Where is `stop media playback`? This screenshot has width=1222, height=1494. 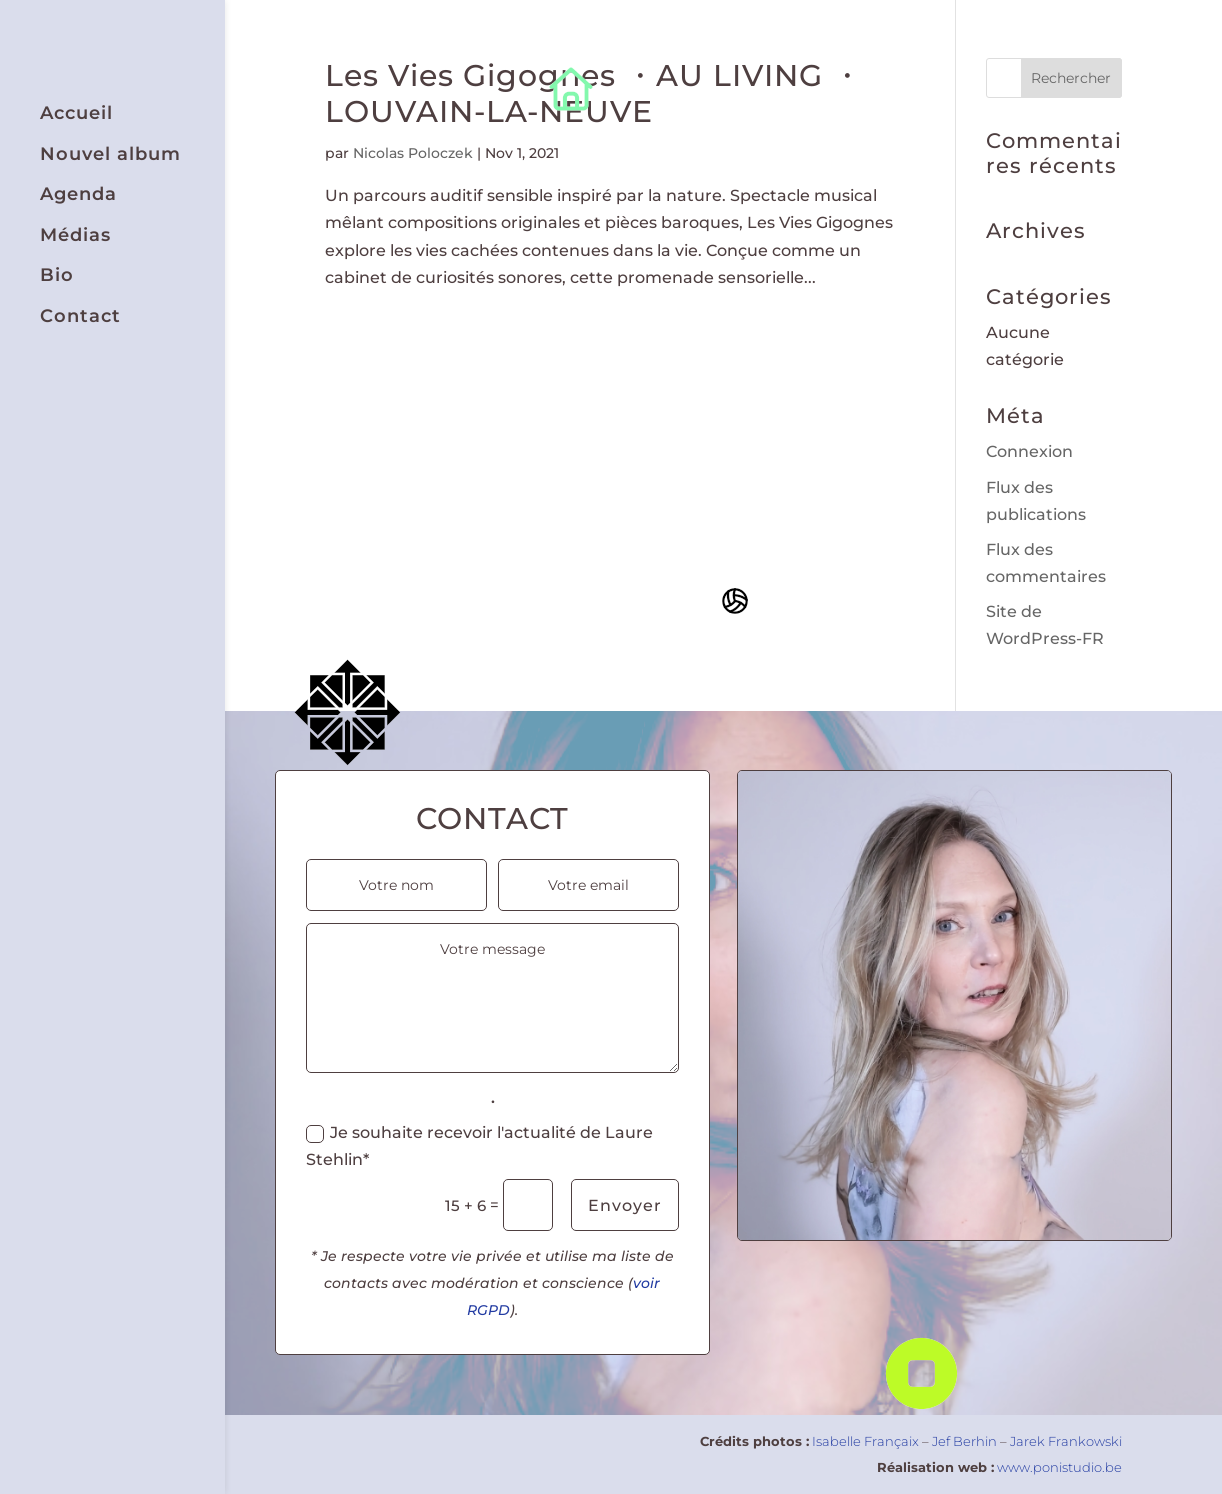 stop media playback is located at coordinates (921, 1373).